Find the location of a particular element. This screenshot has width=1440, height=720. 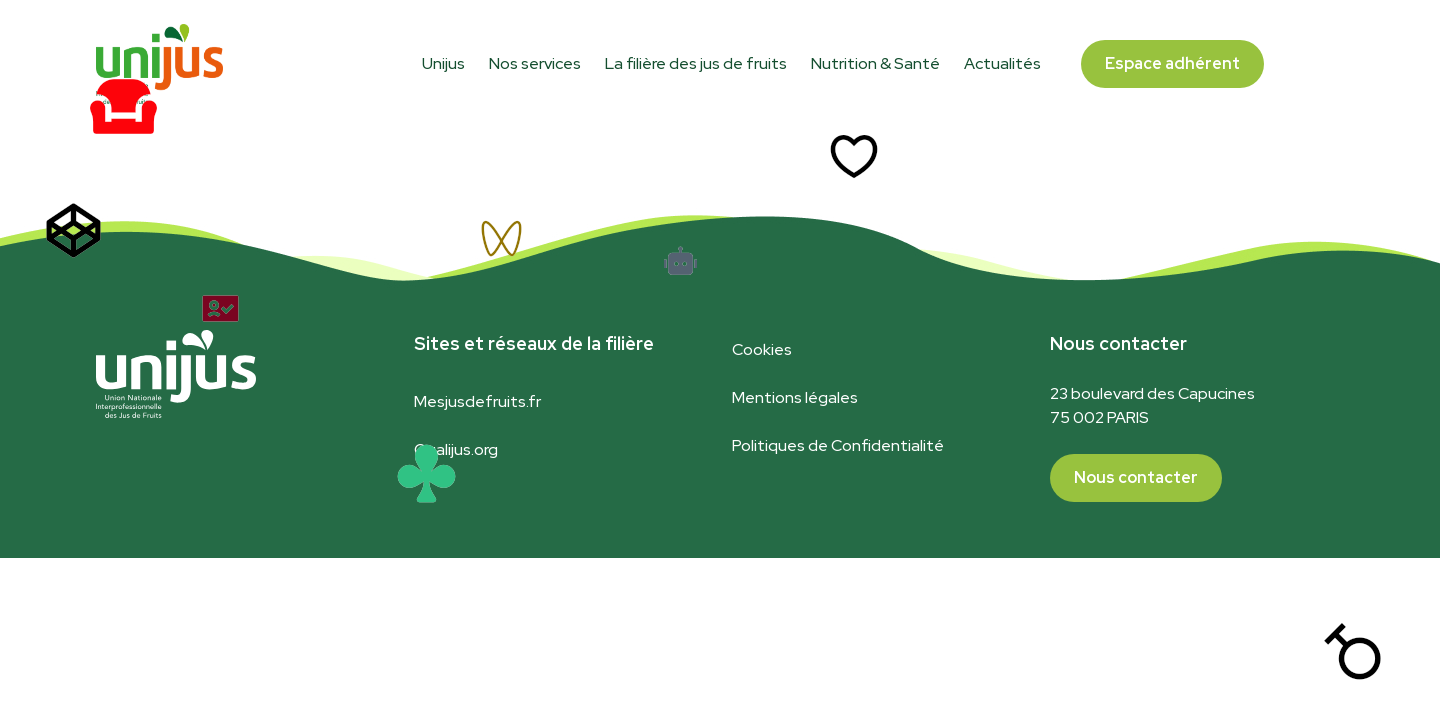

represents the clubs suit in a card game app is located at coordinates (426, 473).